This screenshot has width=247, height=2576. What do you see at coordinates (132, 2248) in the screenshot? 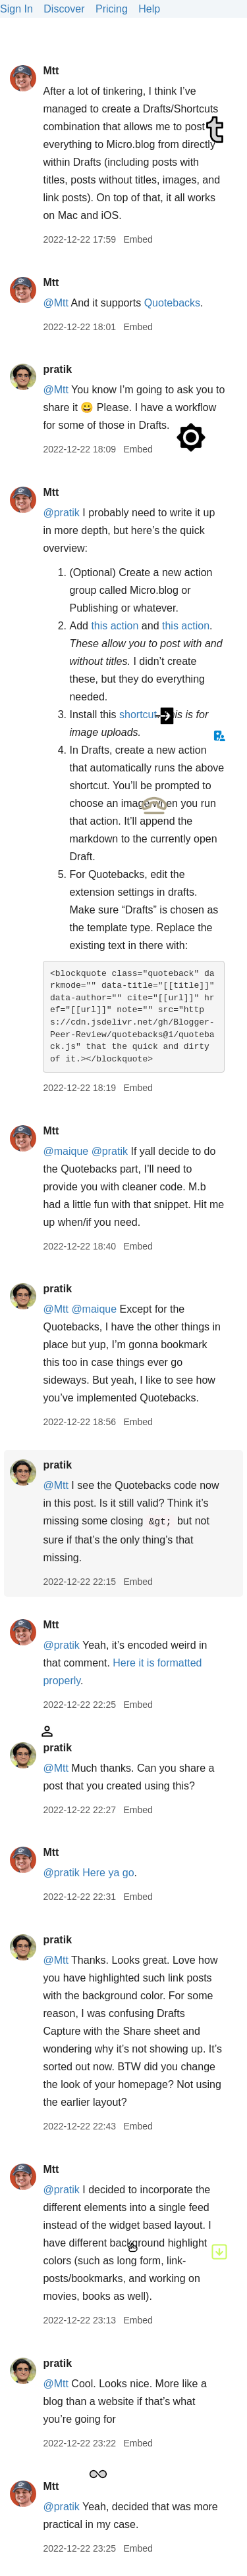
I see `indicates nighttime or evening weather conditions` at bounding box center [132, 2248].